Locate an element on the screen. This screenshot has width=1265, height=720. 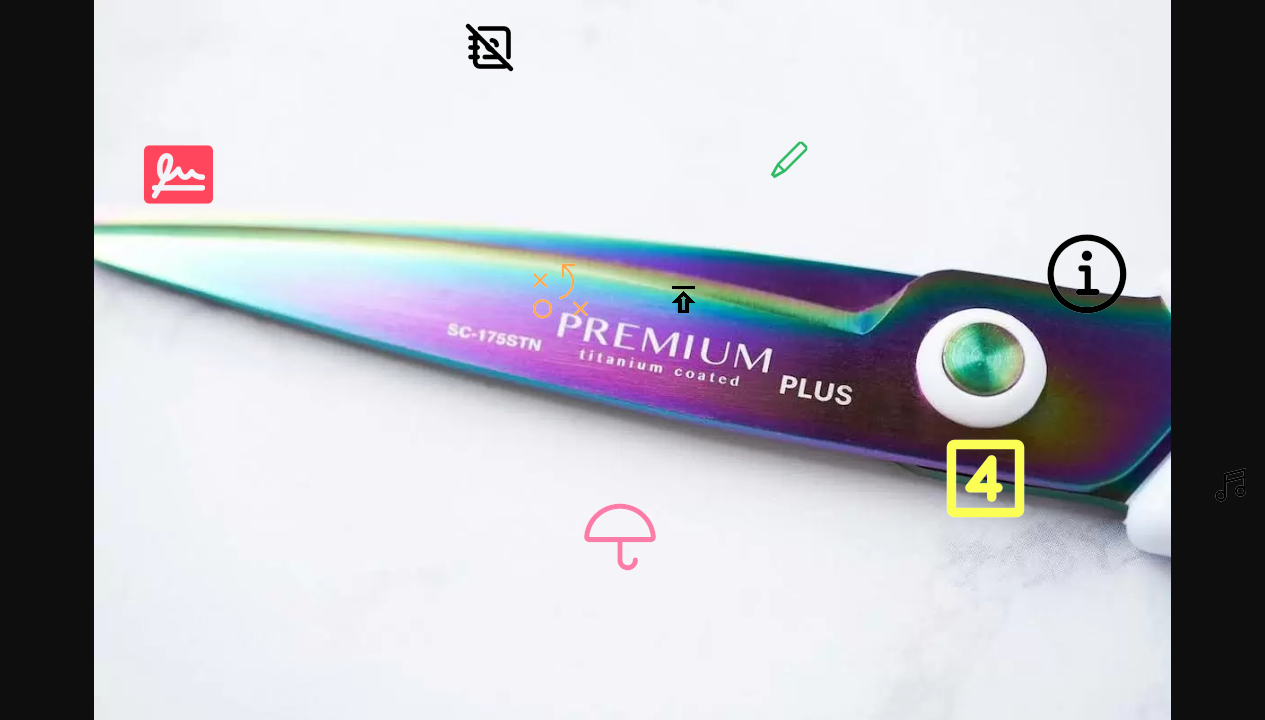
view more information or details is located at coordinates (1088, 275).